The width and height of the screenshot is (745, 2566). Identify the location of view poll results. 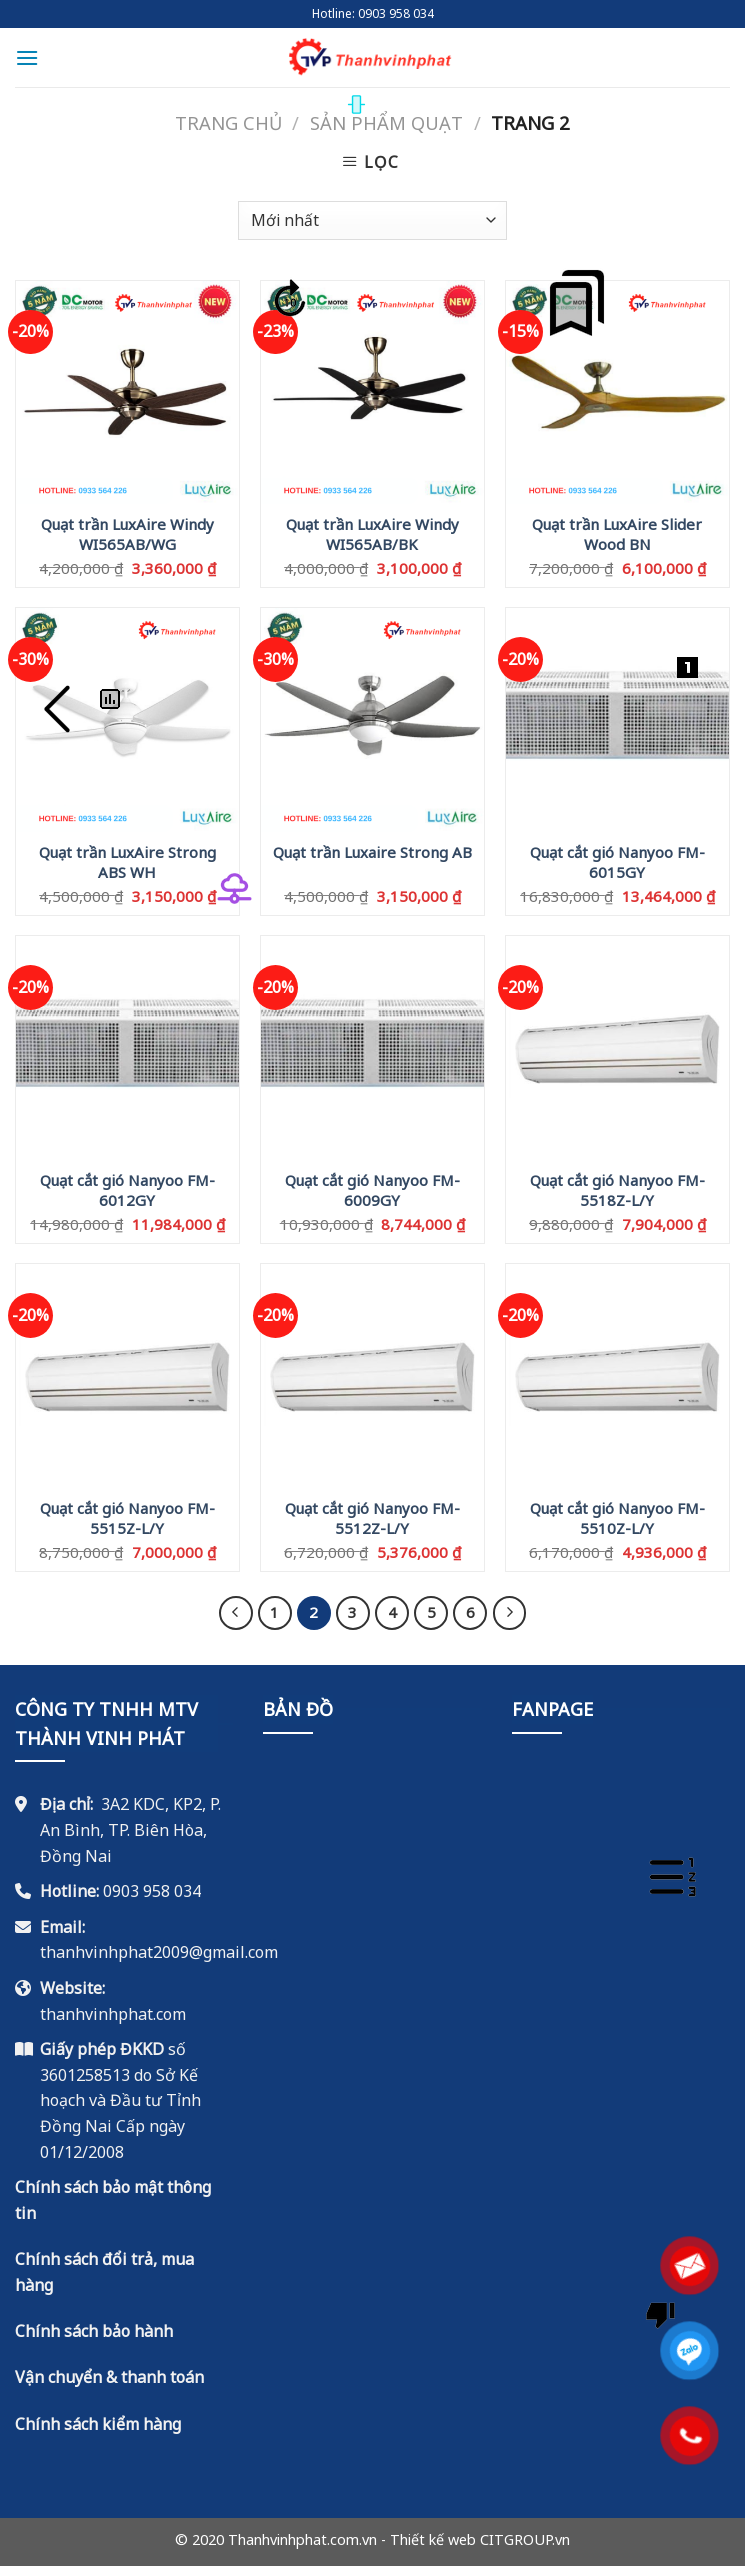
(110, 699).